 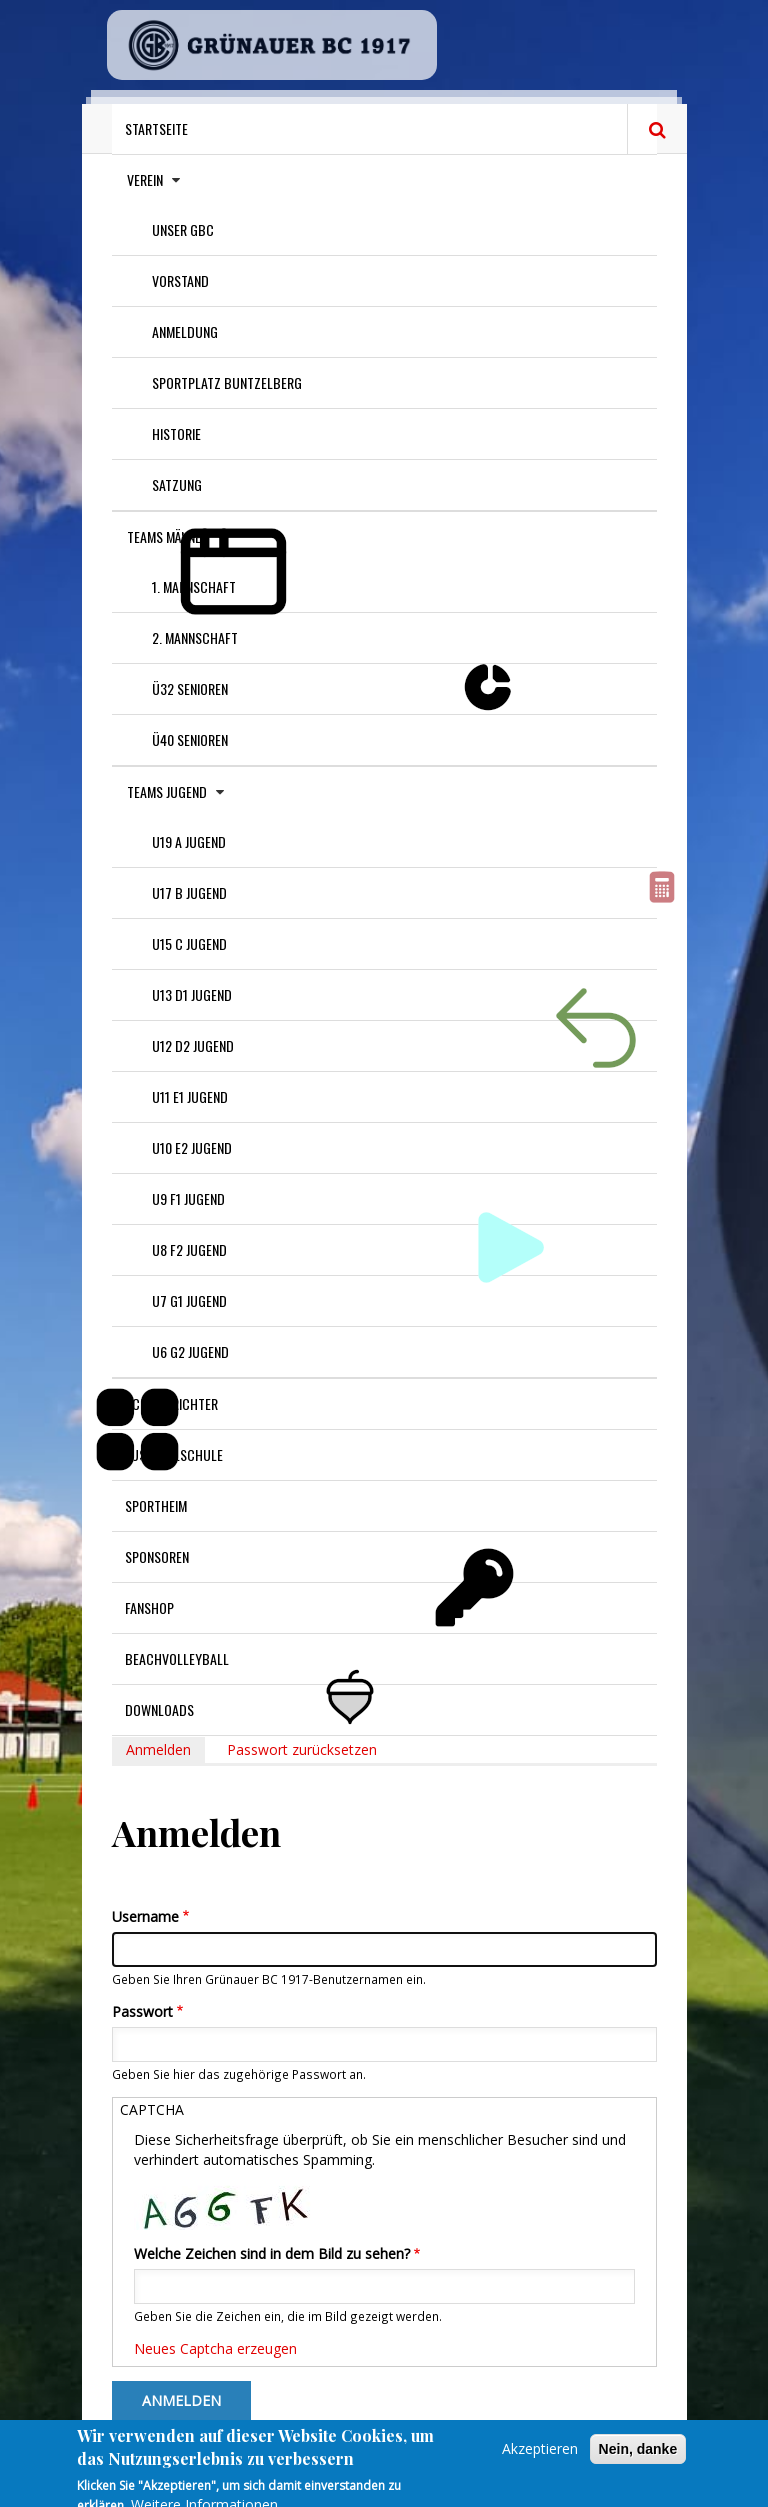 What do you see at coordinates (474, 1587) in the screenshot?
I see `access security or authentication settings` at bounding box center [474, 1587].